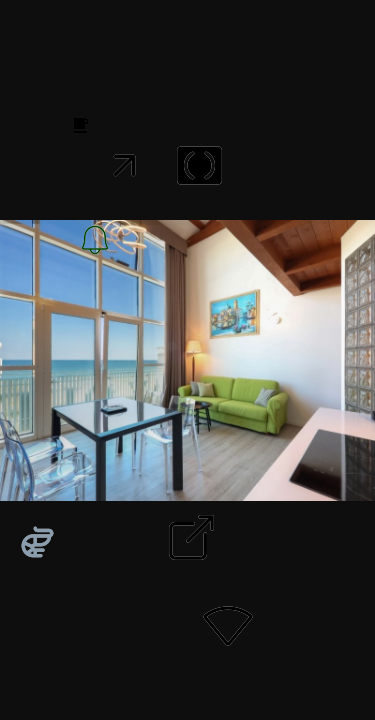  I want to click on view notifications, so click(95, 240).